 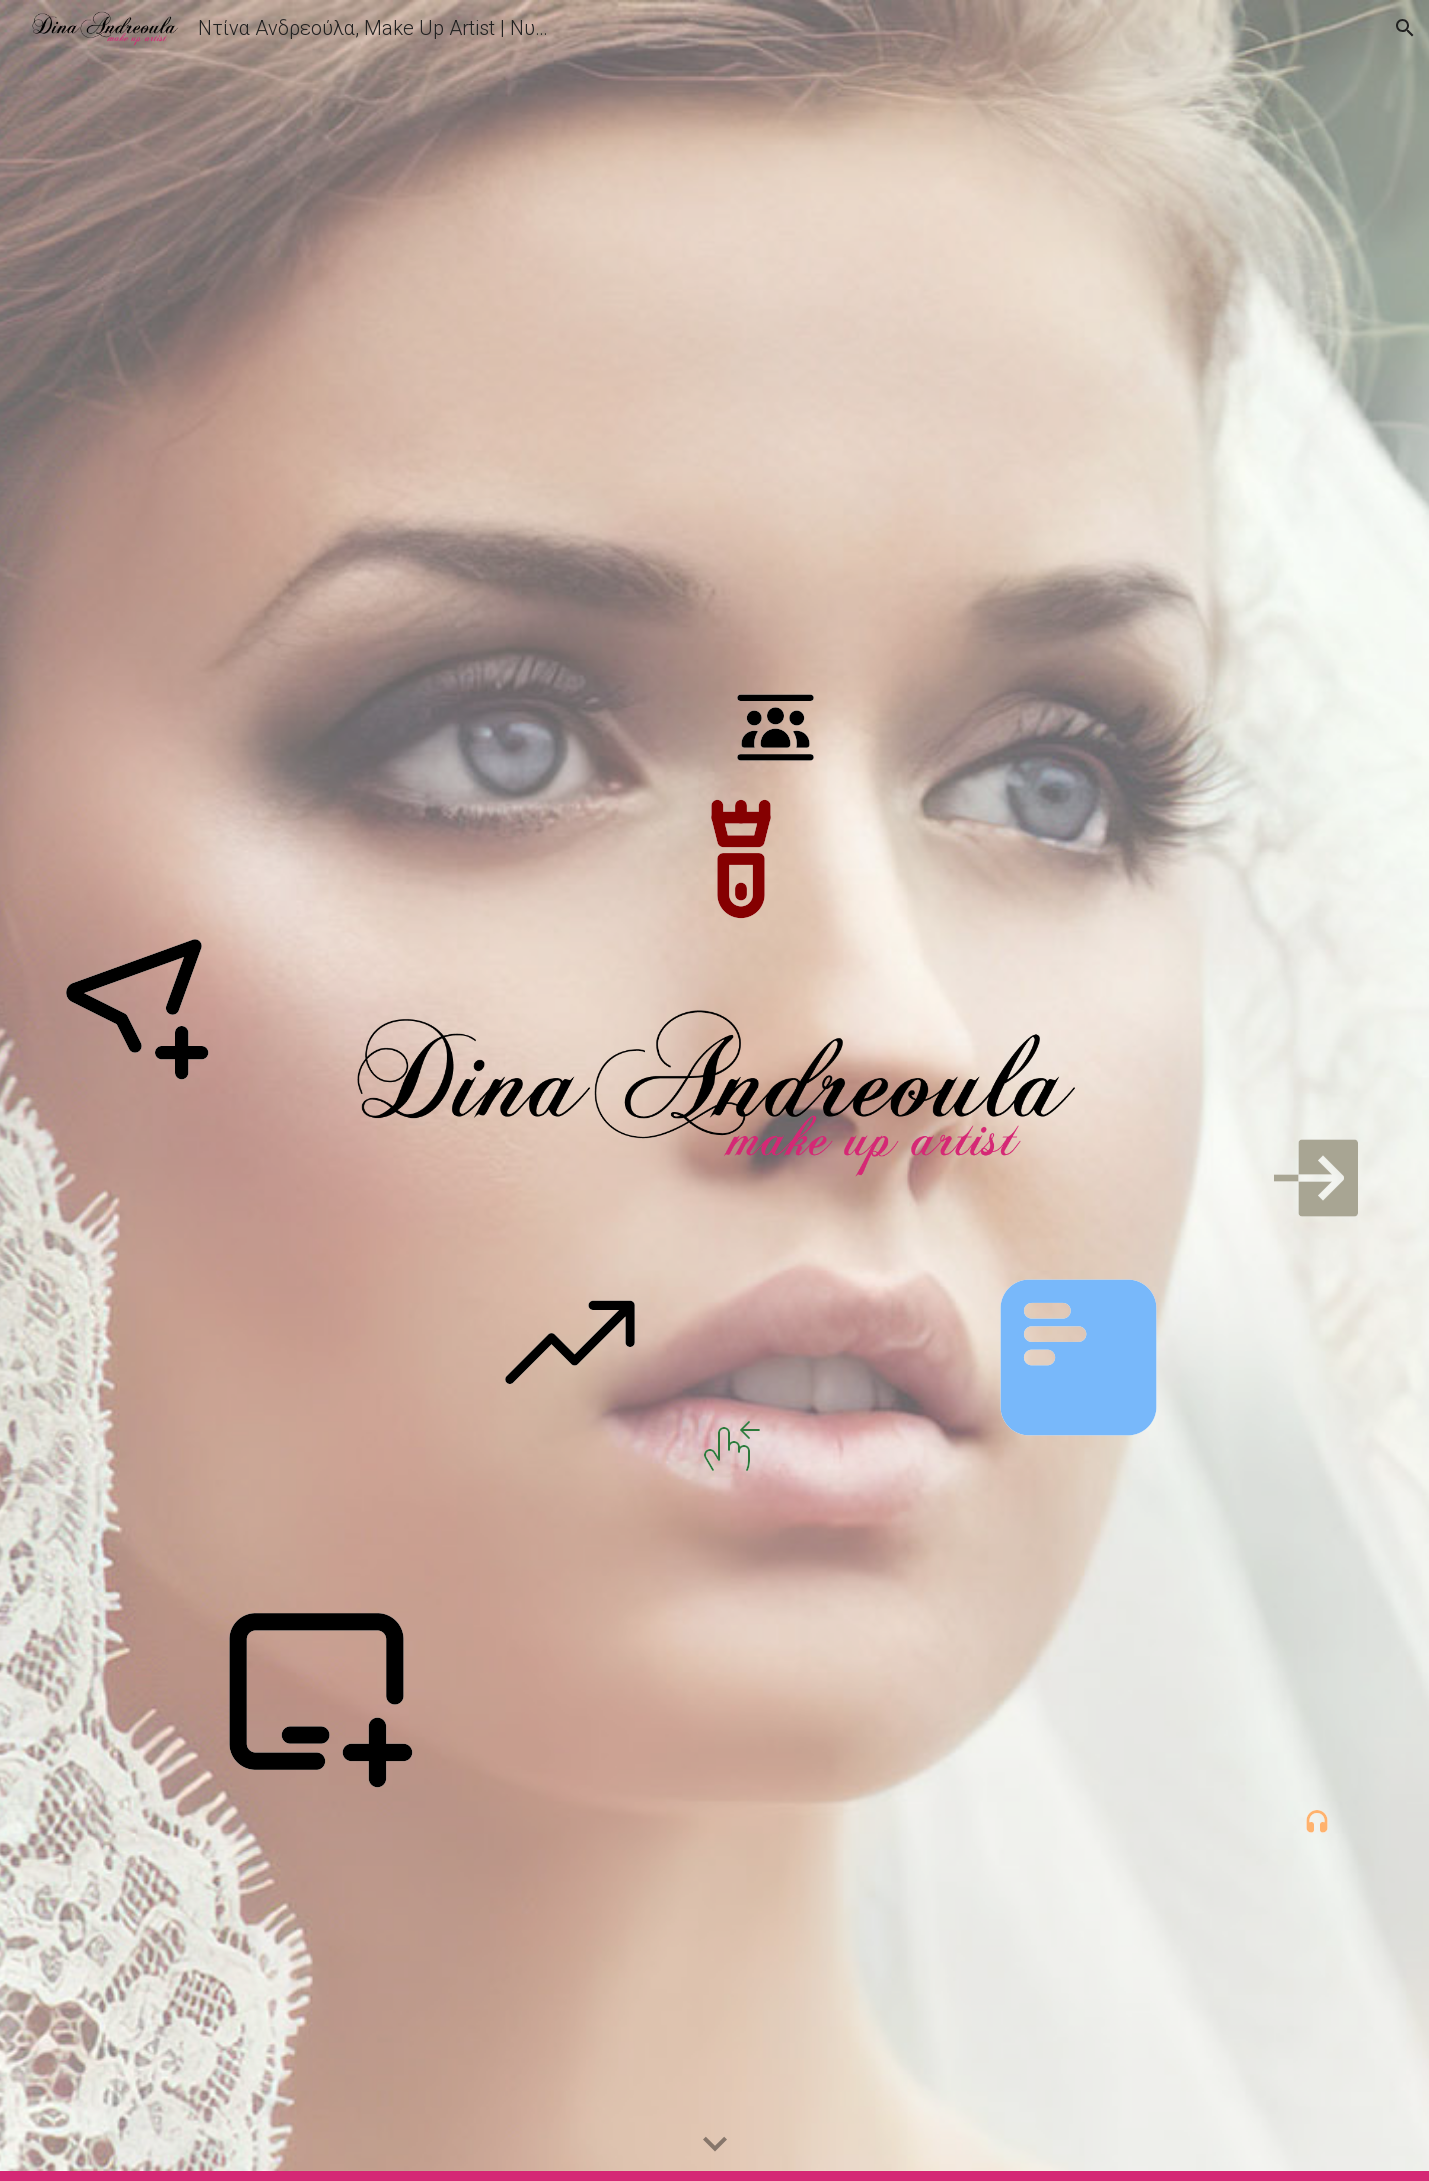 I want to click on add a new iPad or tablet device, so click(x=316, y=1691).